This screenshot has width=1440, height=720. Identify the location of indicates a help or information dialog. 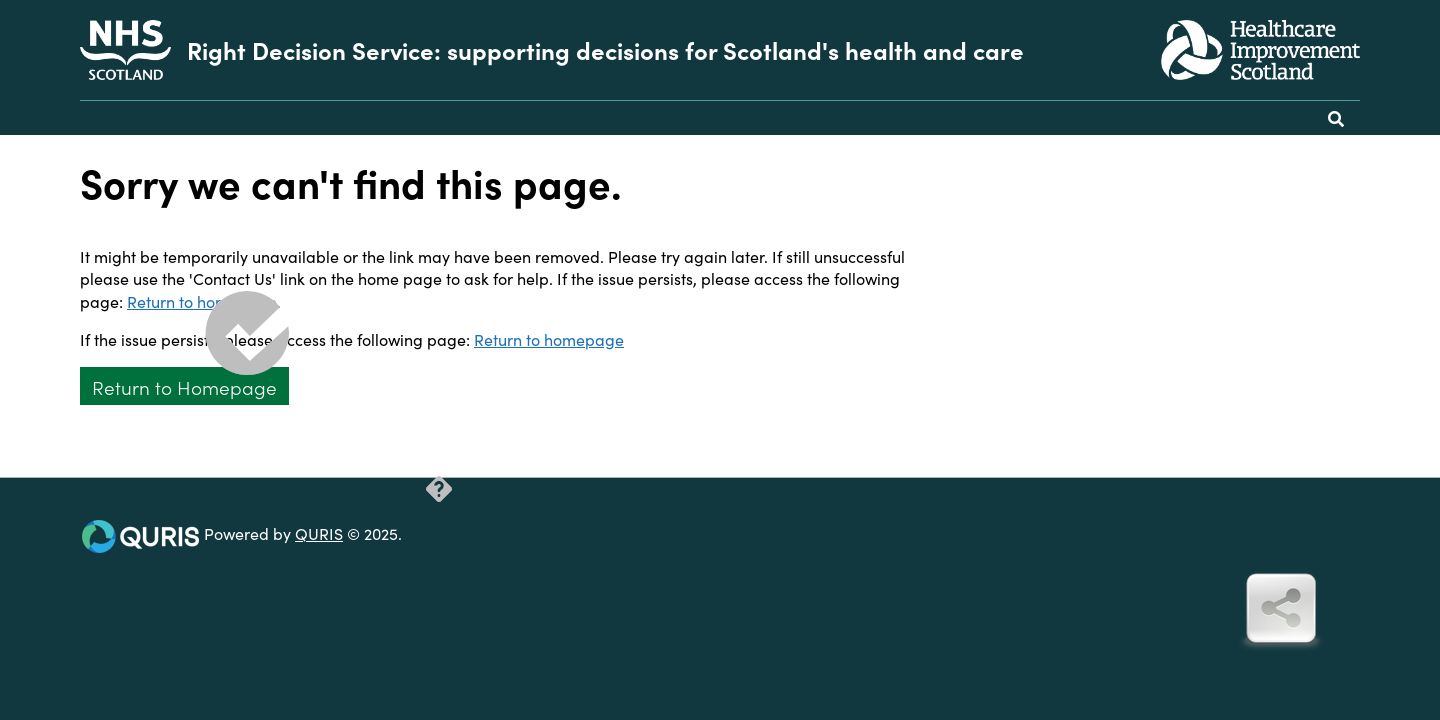
(439, 489).